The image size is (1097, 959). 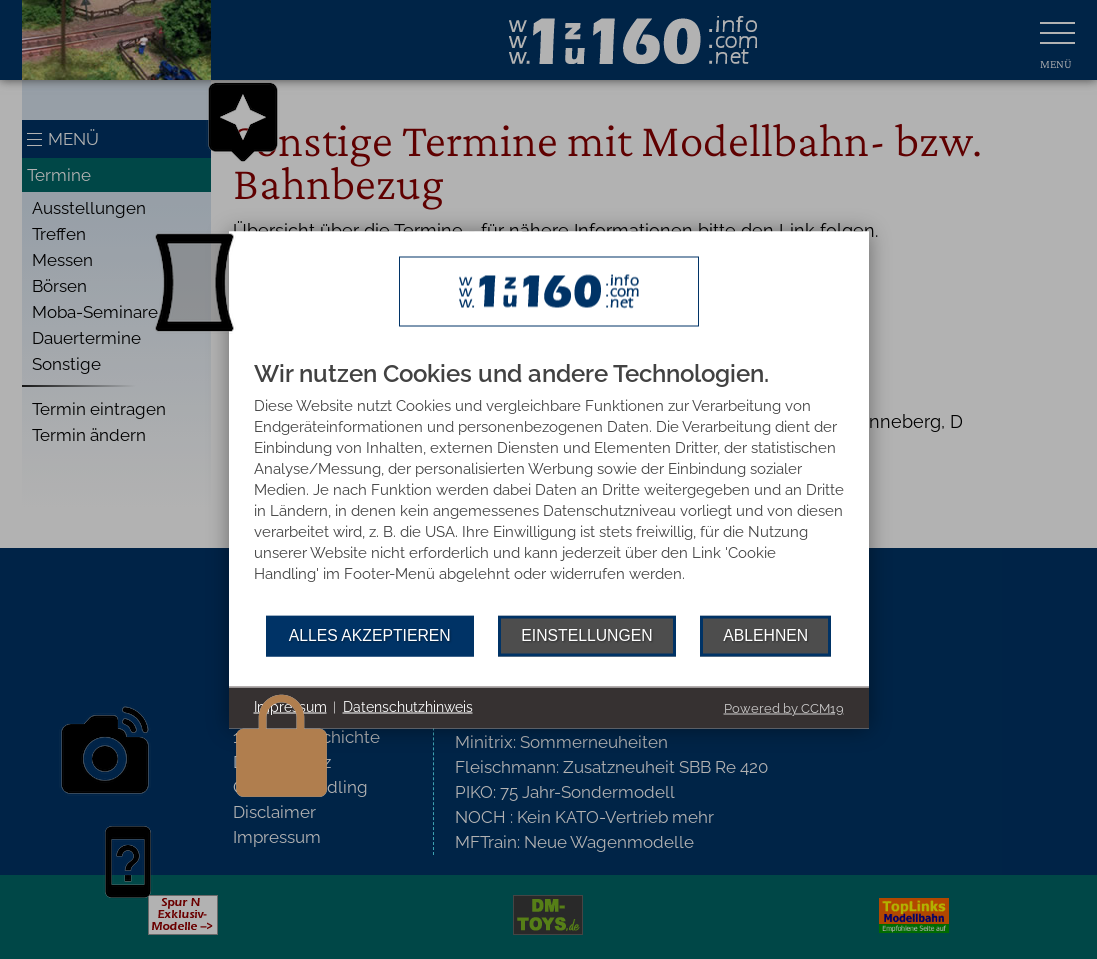 I want to click on indicates an unrecognized or unknown device, so click(x=128, y=862).